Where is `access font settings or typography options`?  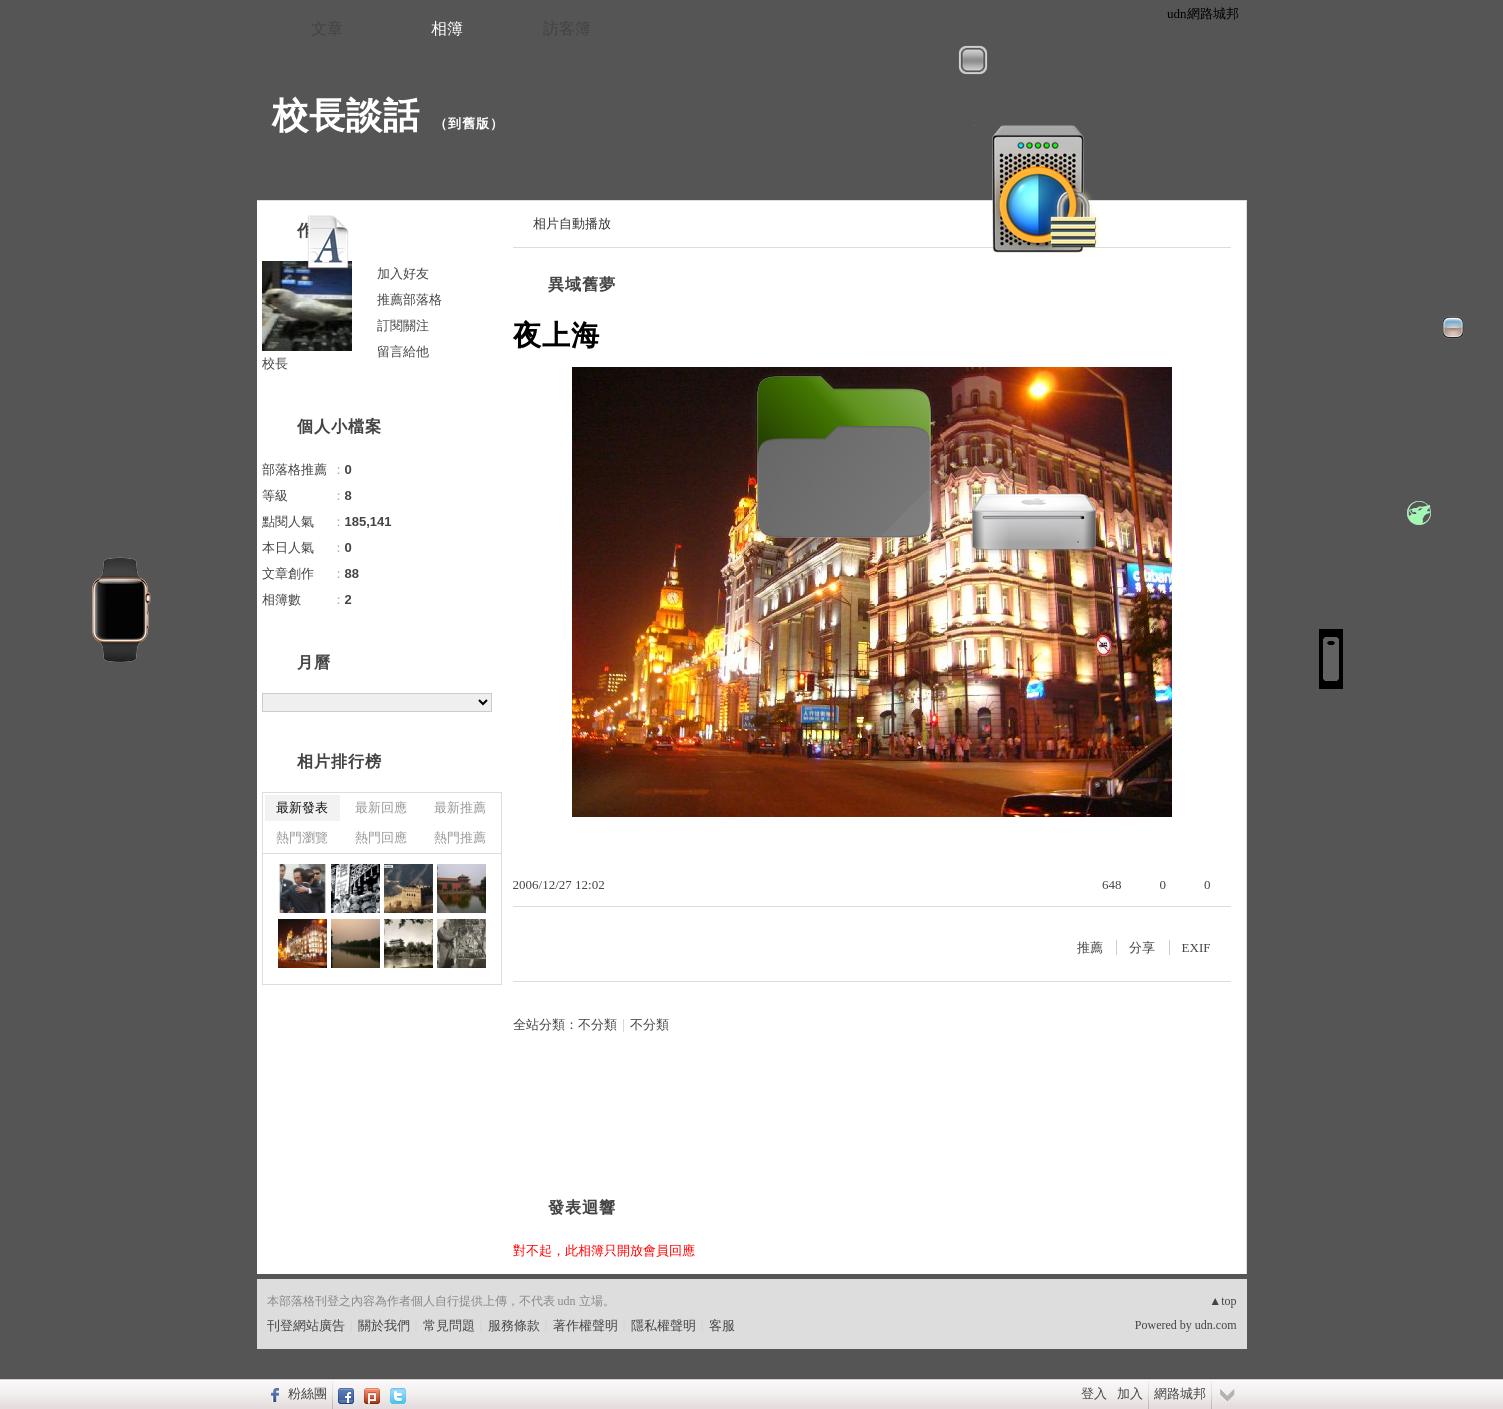 access font settings or typography options is located at coordinates (328, 243).